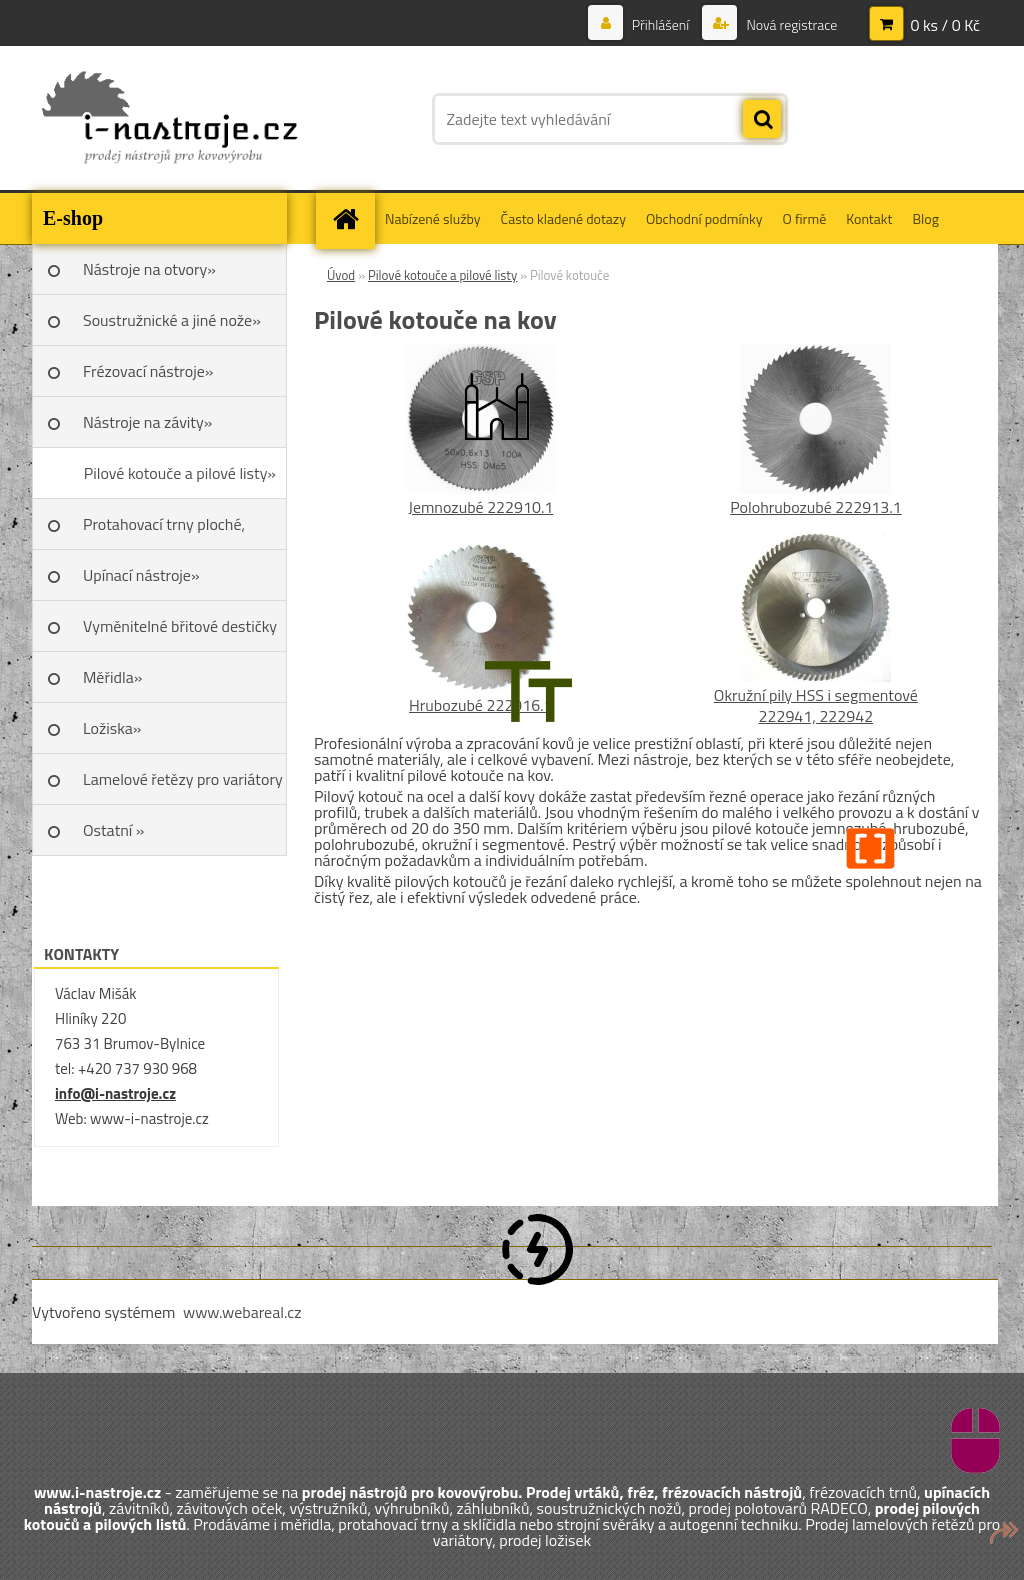  I want to click on forward message or content multiple times, so click(1004, 1533).